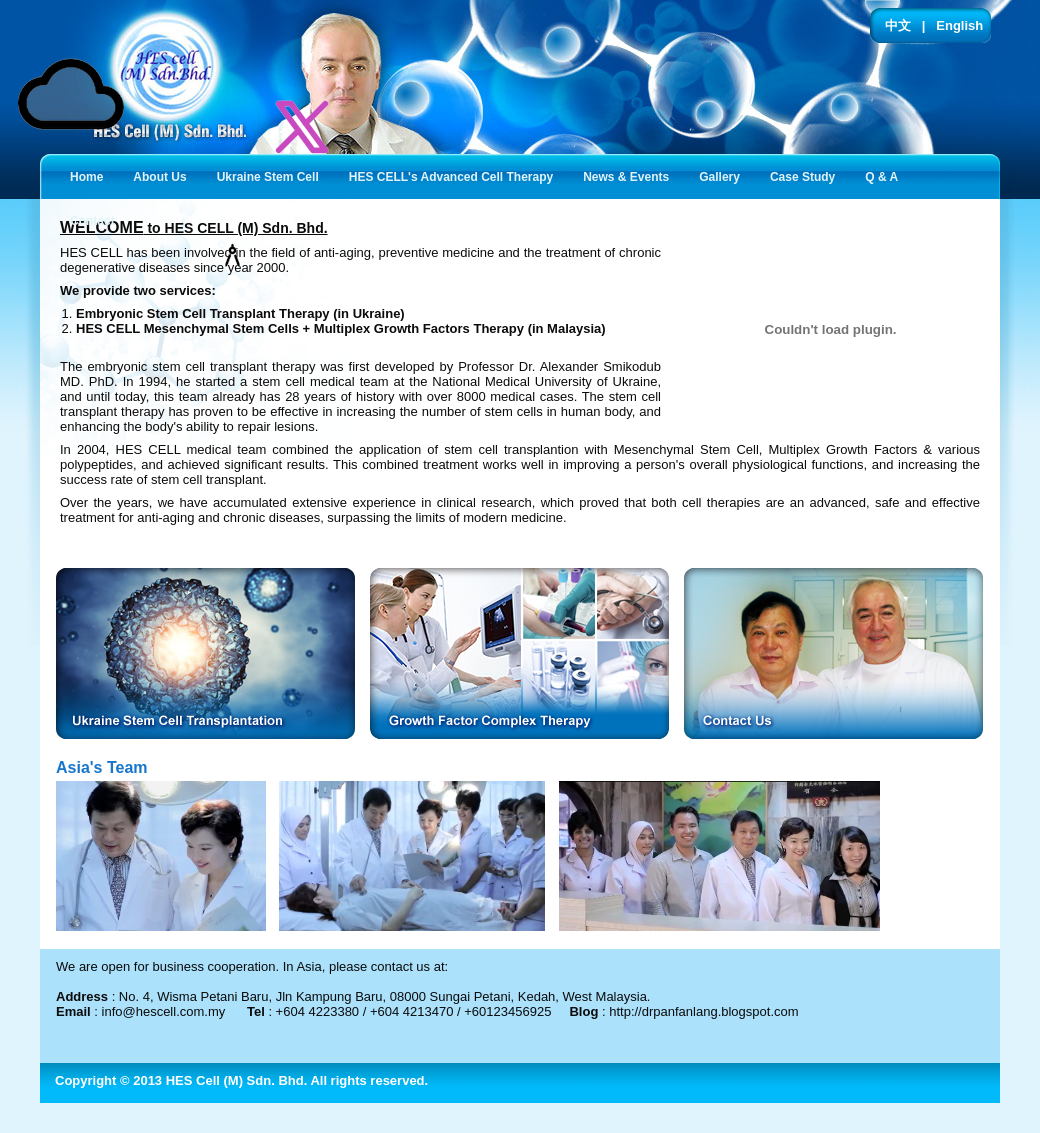  Describe the element at coordinates (302, 127) in the screenshot. I see `share to X (formerly Twitter)` at that location.